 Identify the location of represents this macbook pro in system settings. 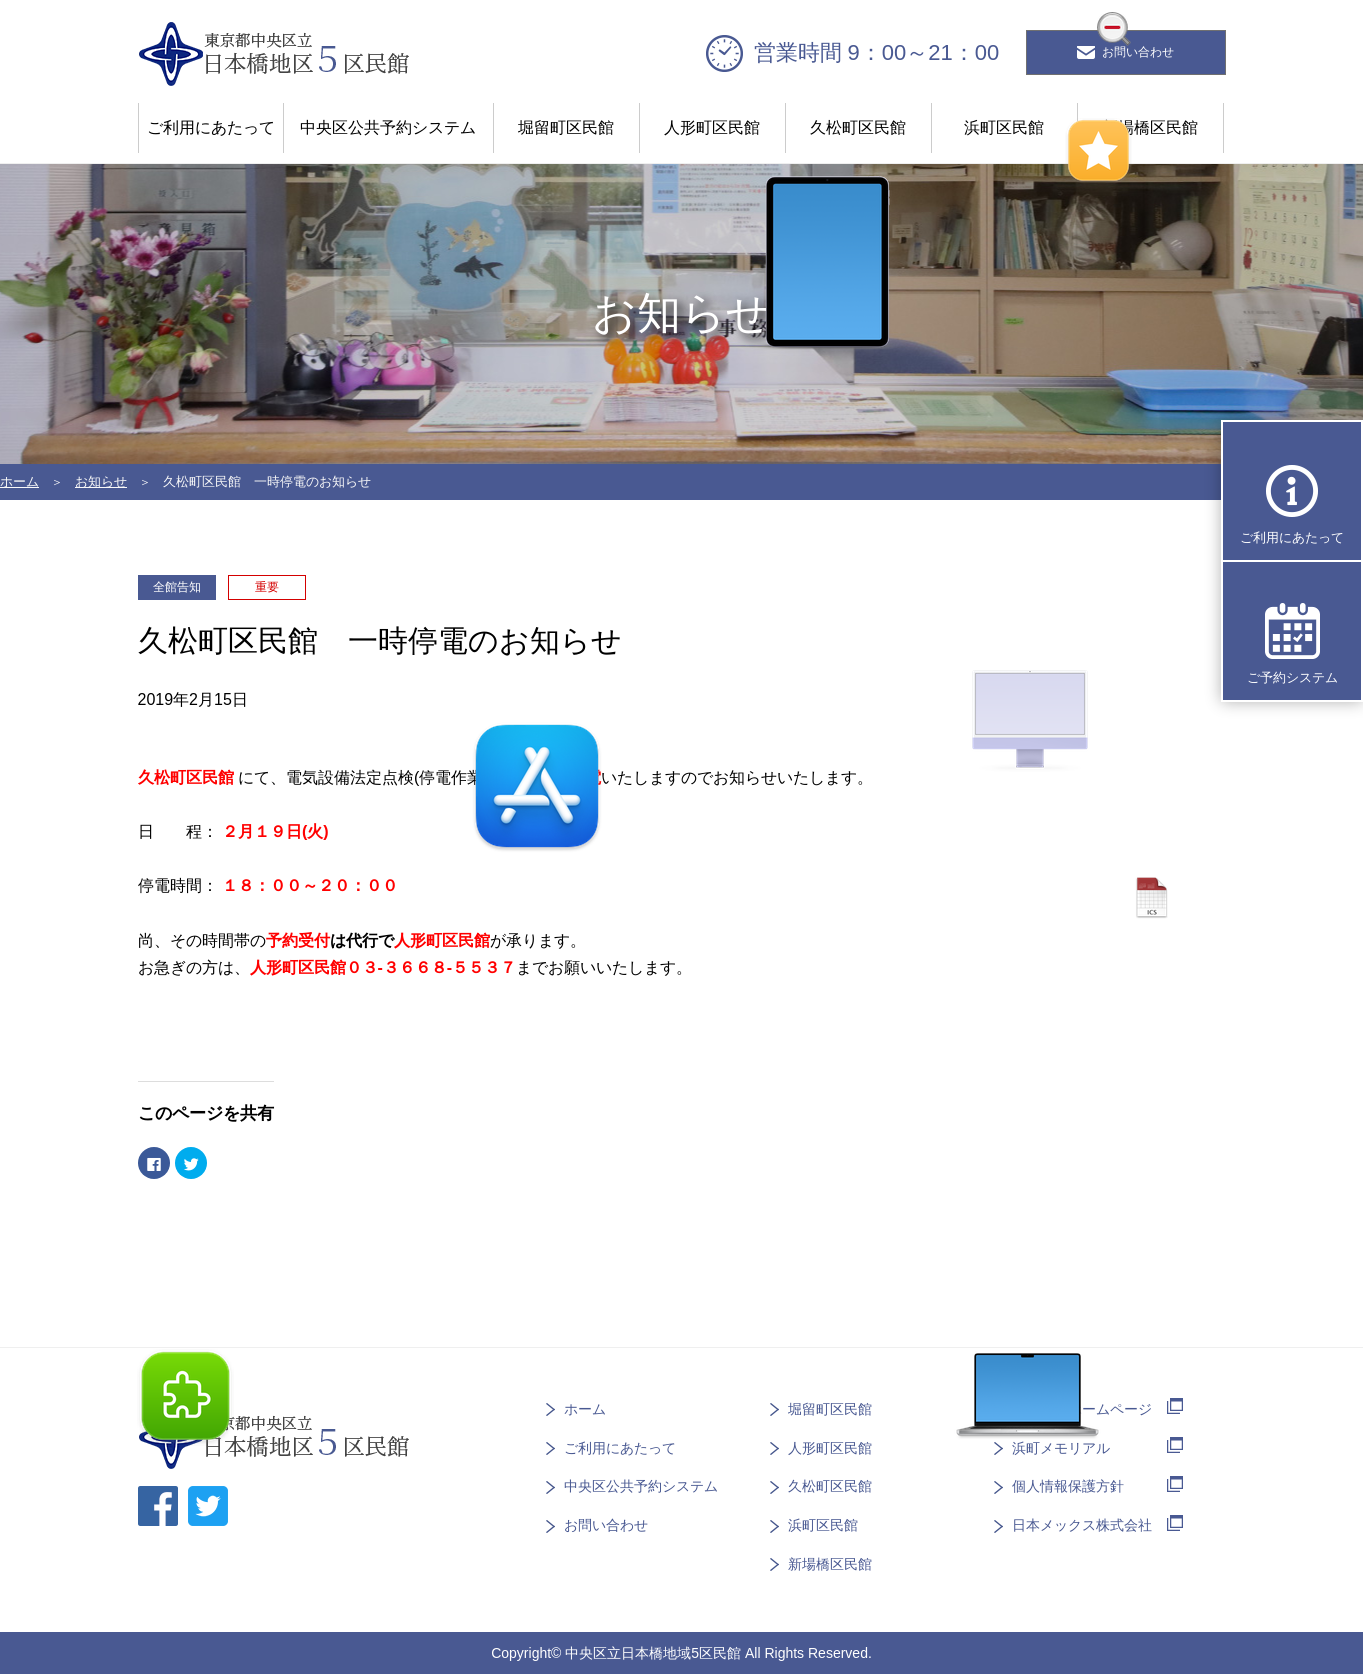
(1027, 1383).